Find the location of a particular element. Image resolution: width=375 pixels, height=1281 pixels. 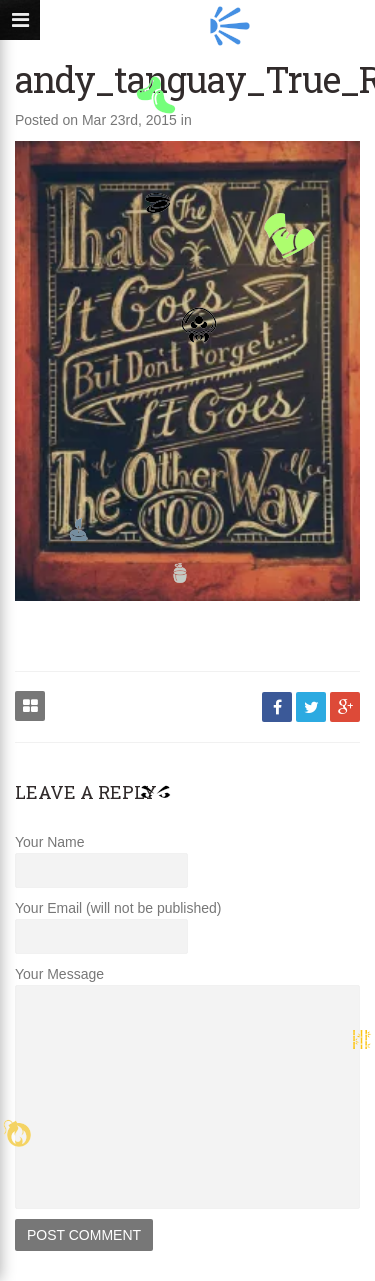

indicates a lit candle or flame feature is located at coordinates (78, 529).